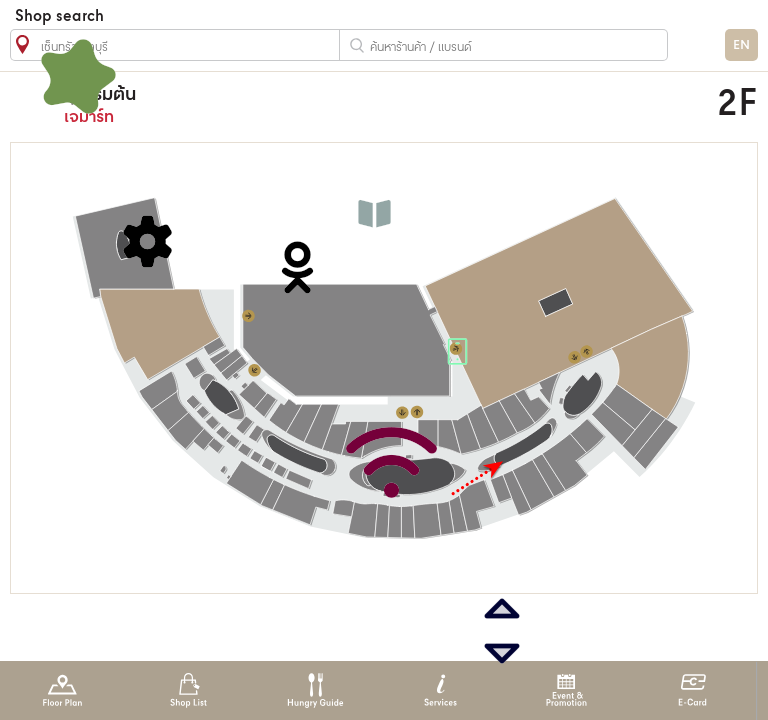 The height and width of the screenshot is (720, 768). Describe the element at coordinates (391, 462) in the screenshot. I see `indicates strong wifi connection` at that location.